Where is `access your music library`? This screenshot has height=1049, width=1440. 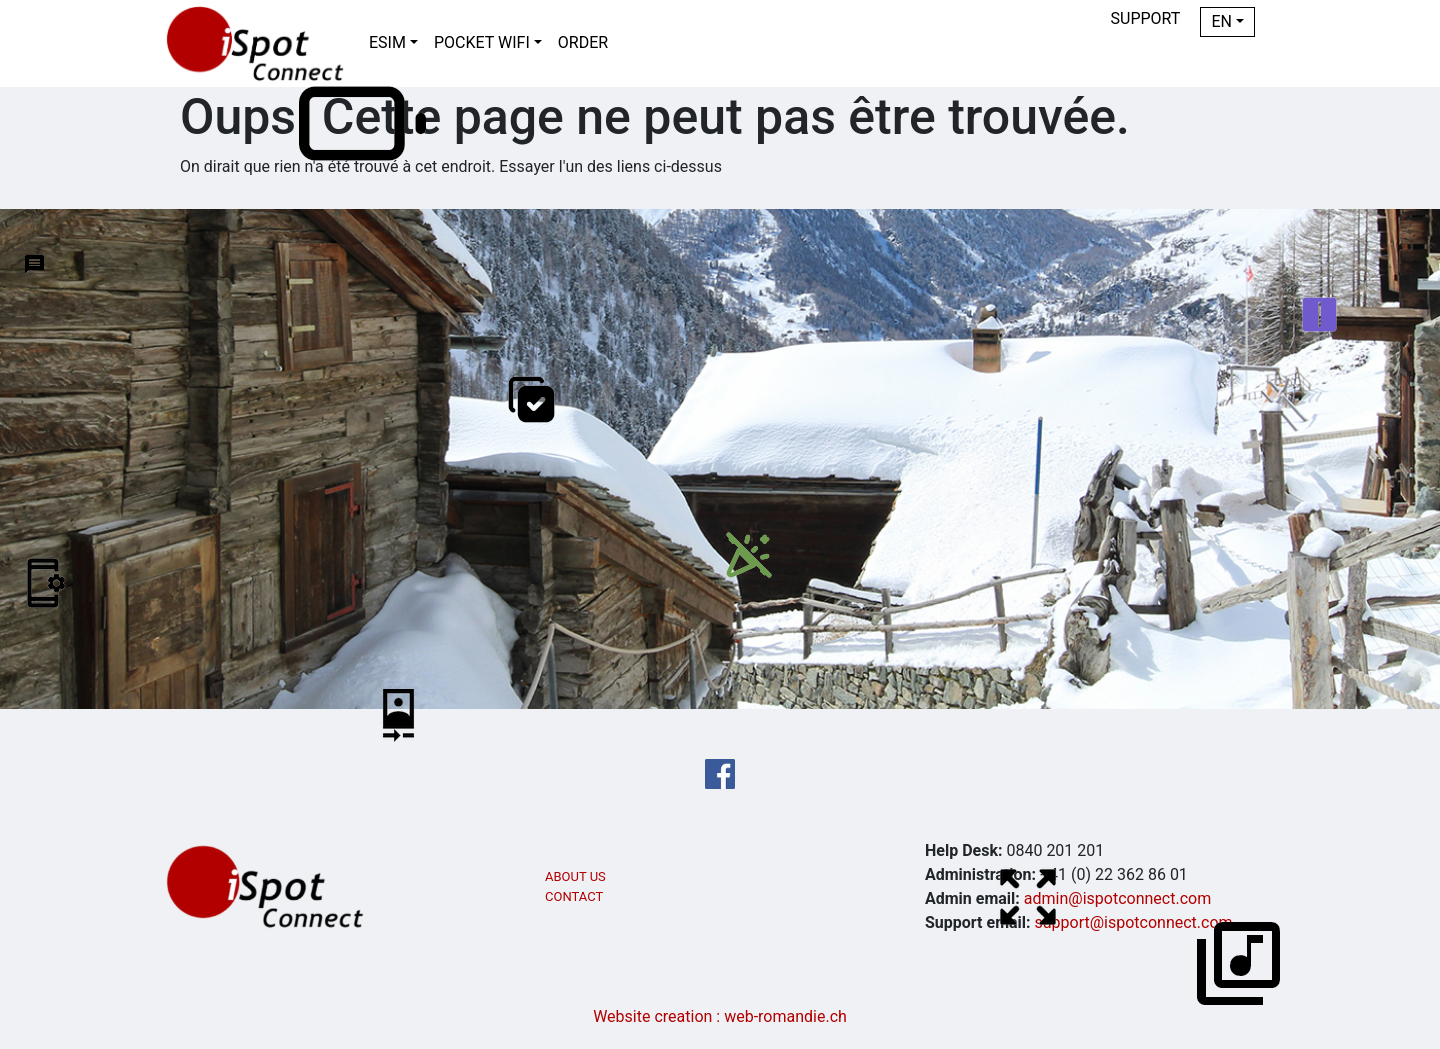
access your music library is located at coordinates (1238, 963).